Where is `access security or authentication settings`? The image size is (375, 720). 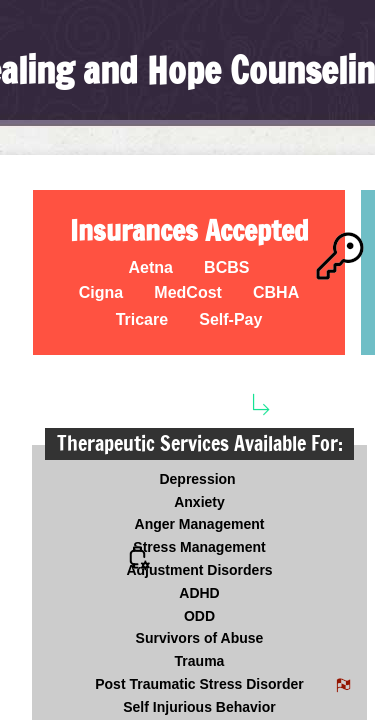 access security or authentication settings is located at coordinates (340, 256).